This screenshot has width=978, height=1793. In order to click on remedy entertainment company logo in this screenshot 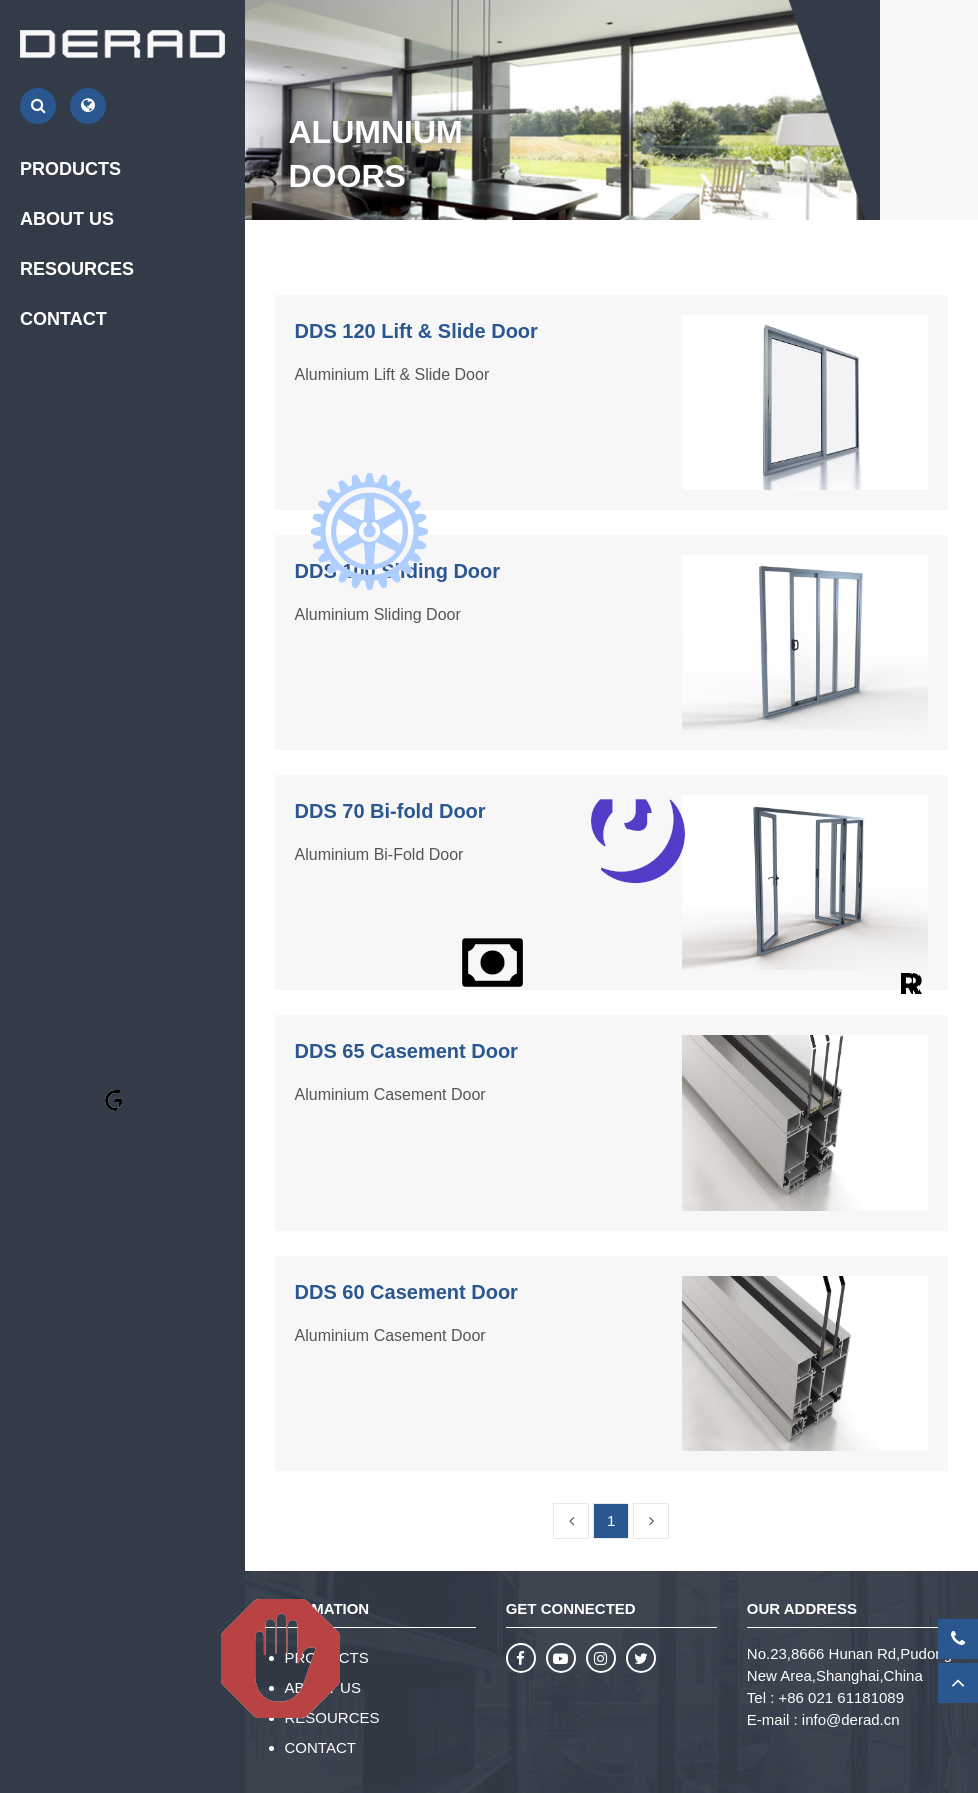, I will do `click(911, 983)`.